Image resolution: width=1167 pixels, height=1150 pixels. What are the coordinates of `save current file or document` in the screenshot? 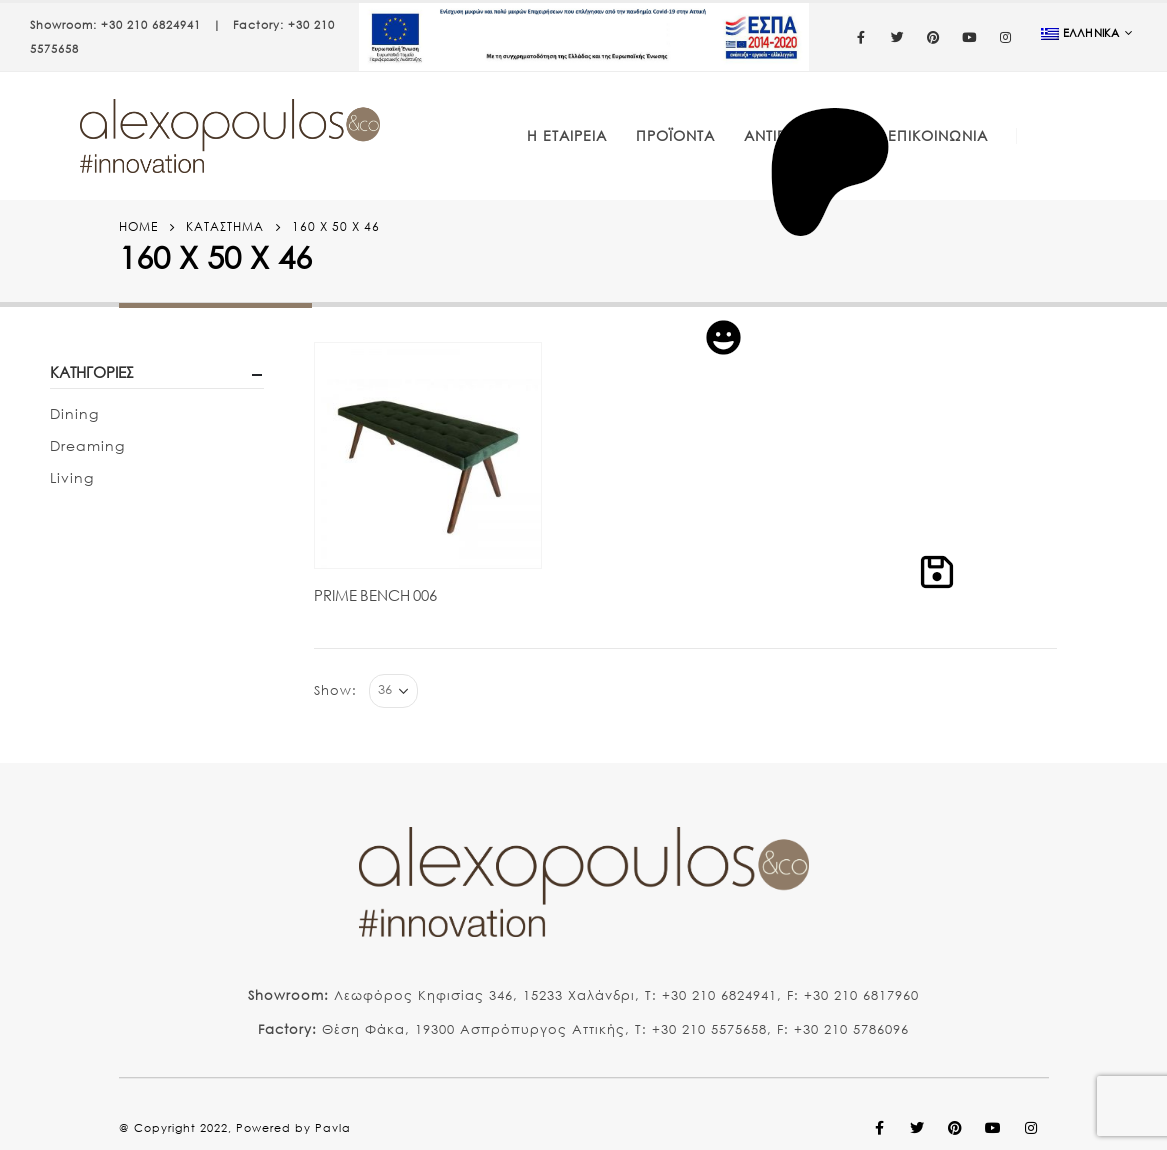 It's located at (937, 572).